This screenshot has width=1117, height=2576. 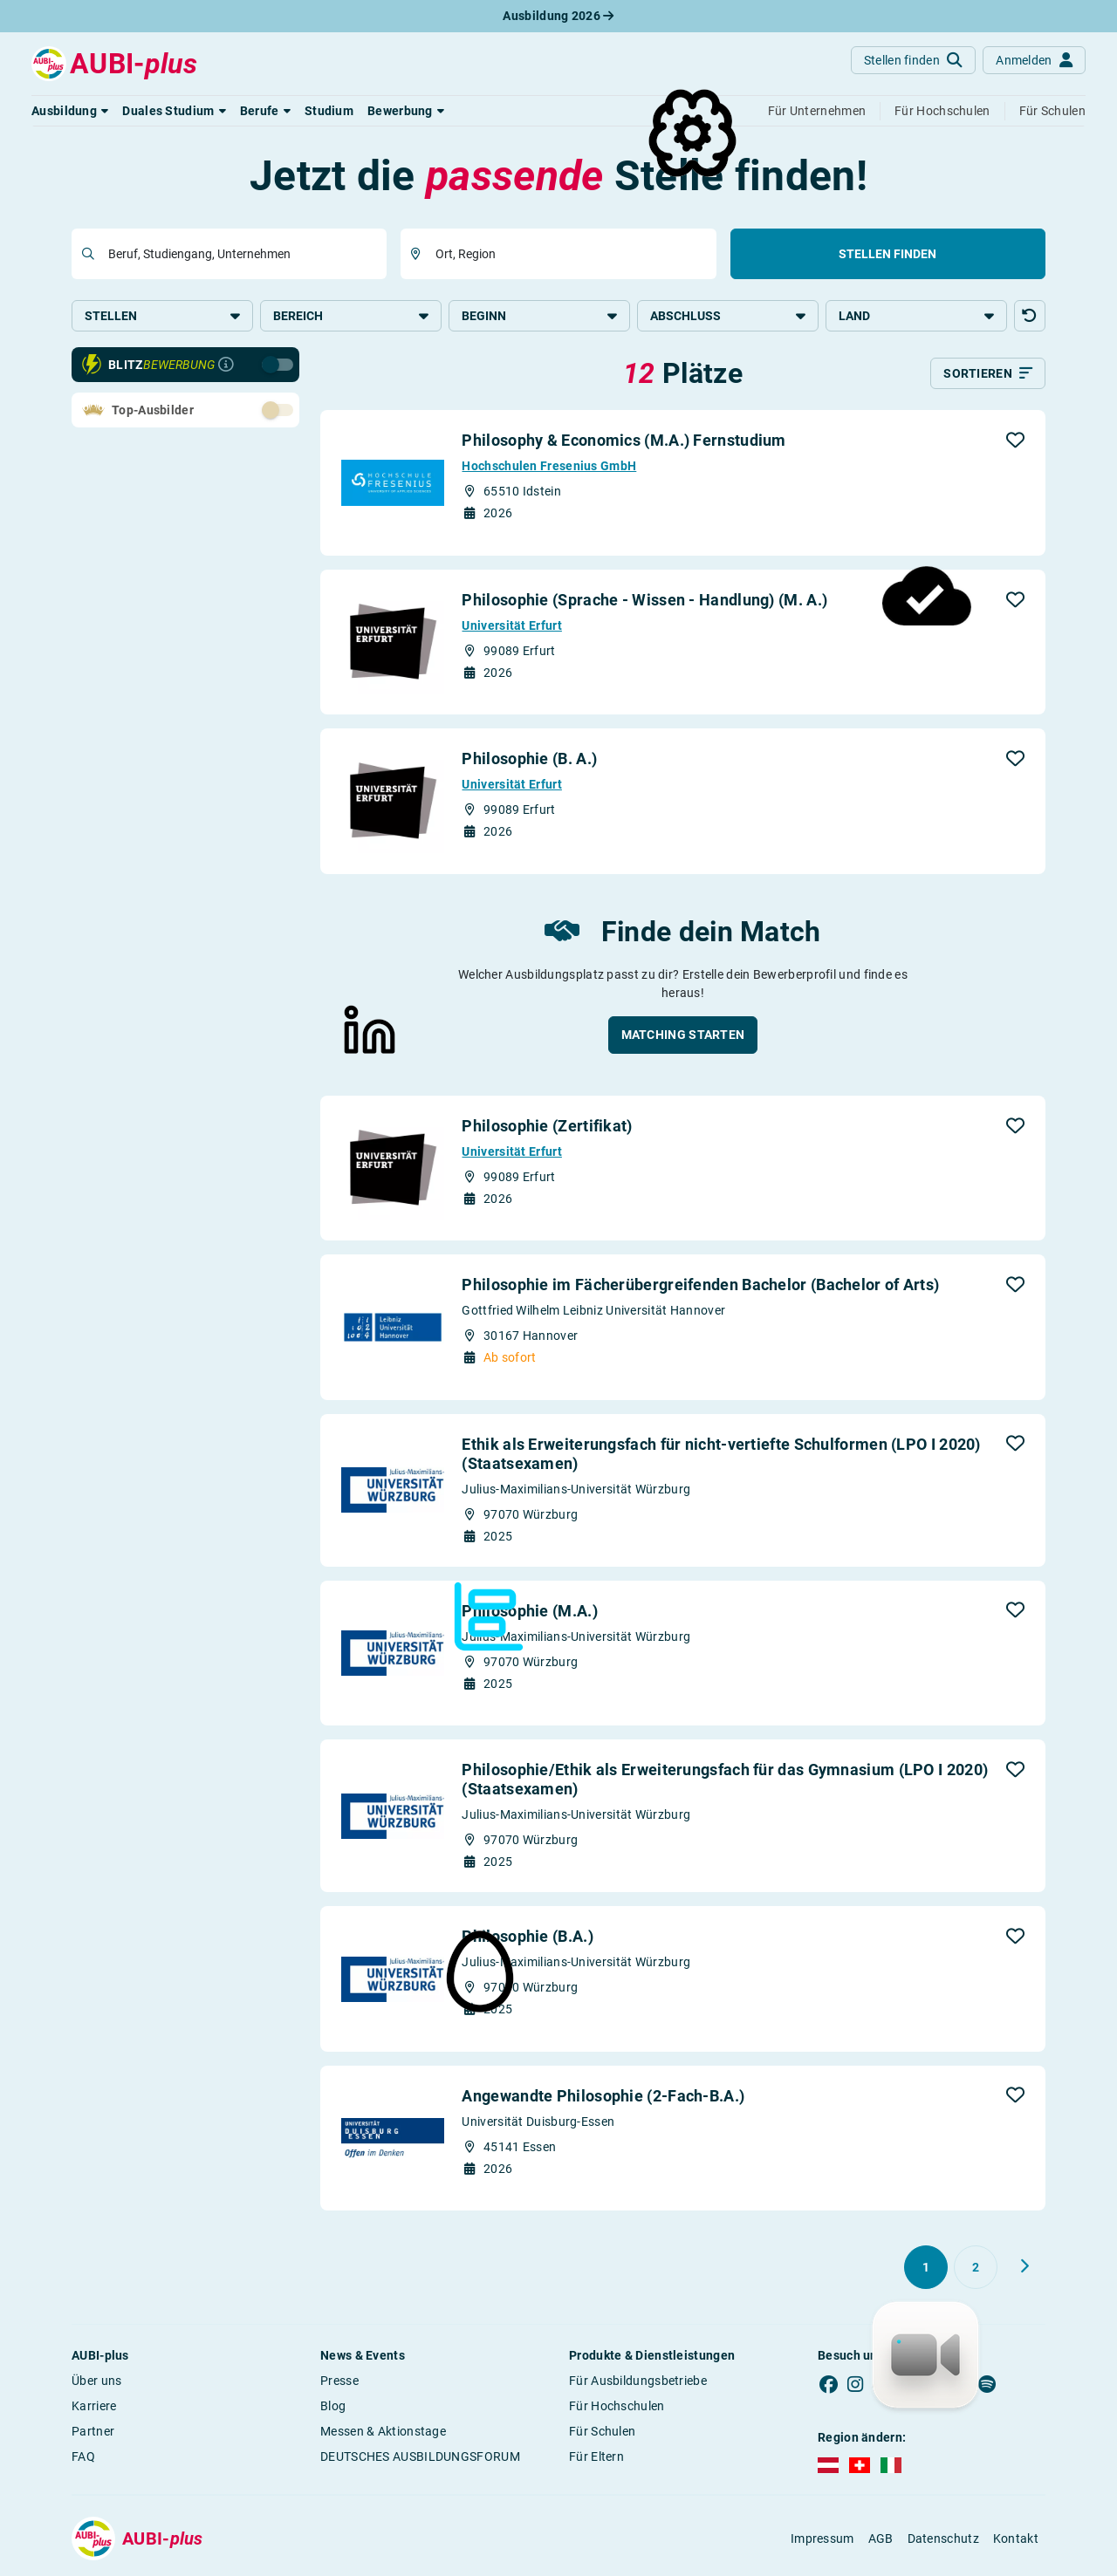 What do you see at coordinates (925, 2354) in the screenshot?
I see `open camera or start video recording` at bounding box center [925, 2354].